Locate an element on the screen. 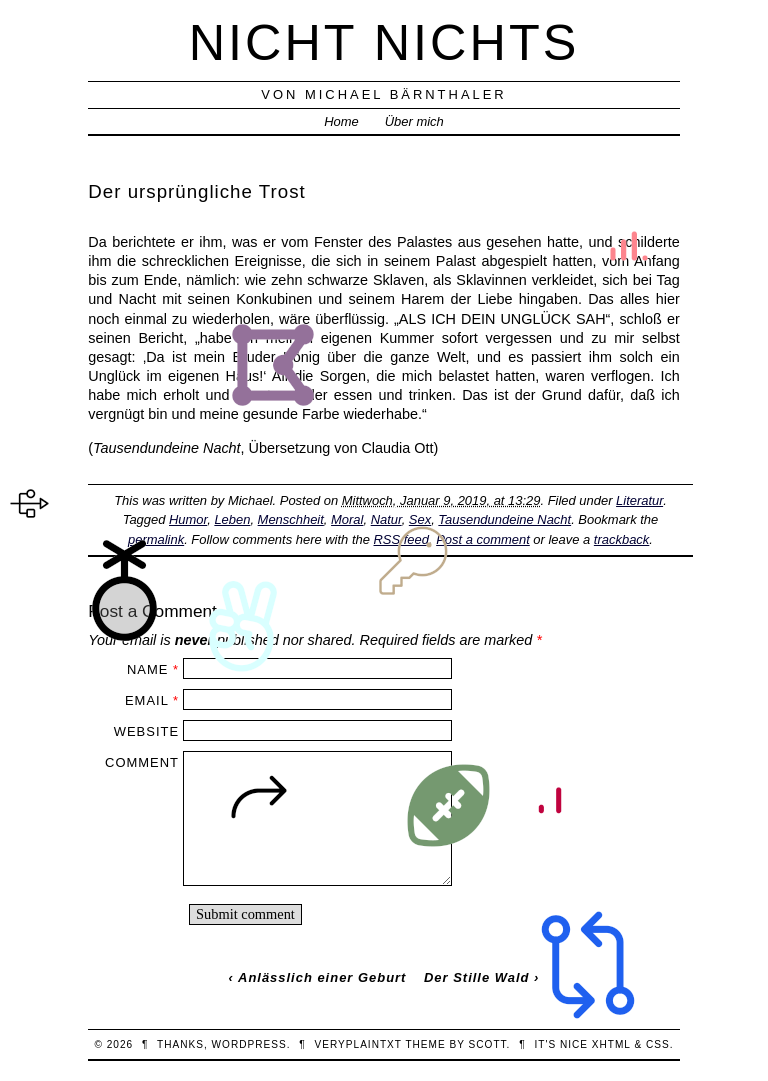 The image size is (768, 1081). create or edit vector polygon shape is located at coordinates (273, 365).